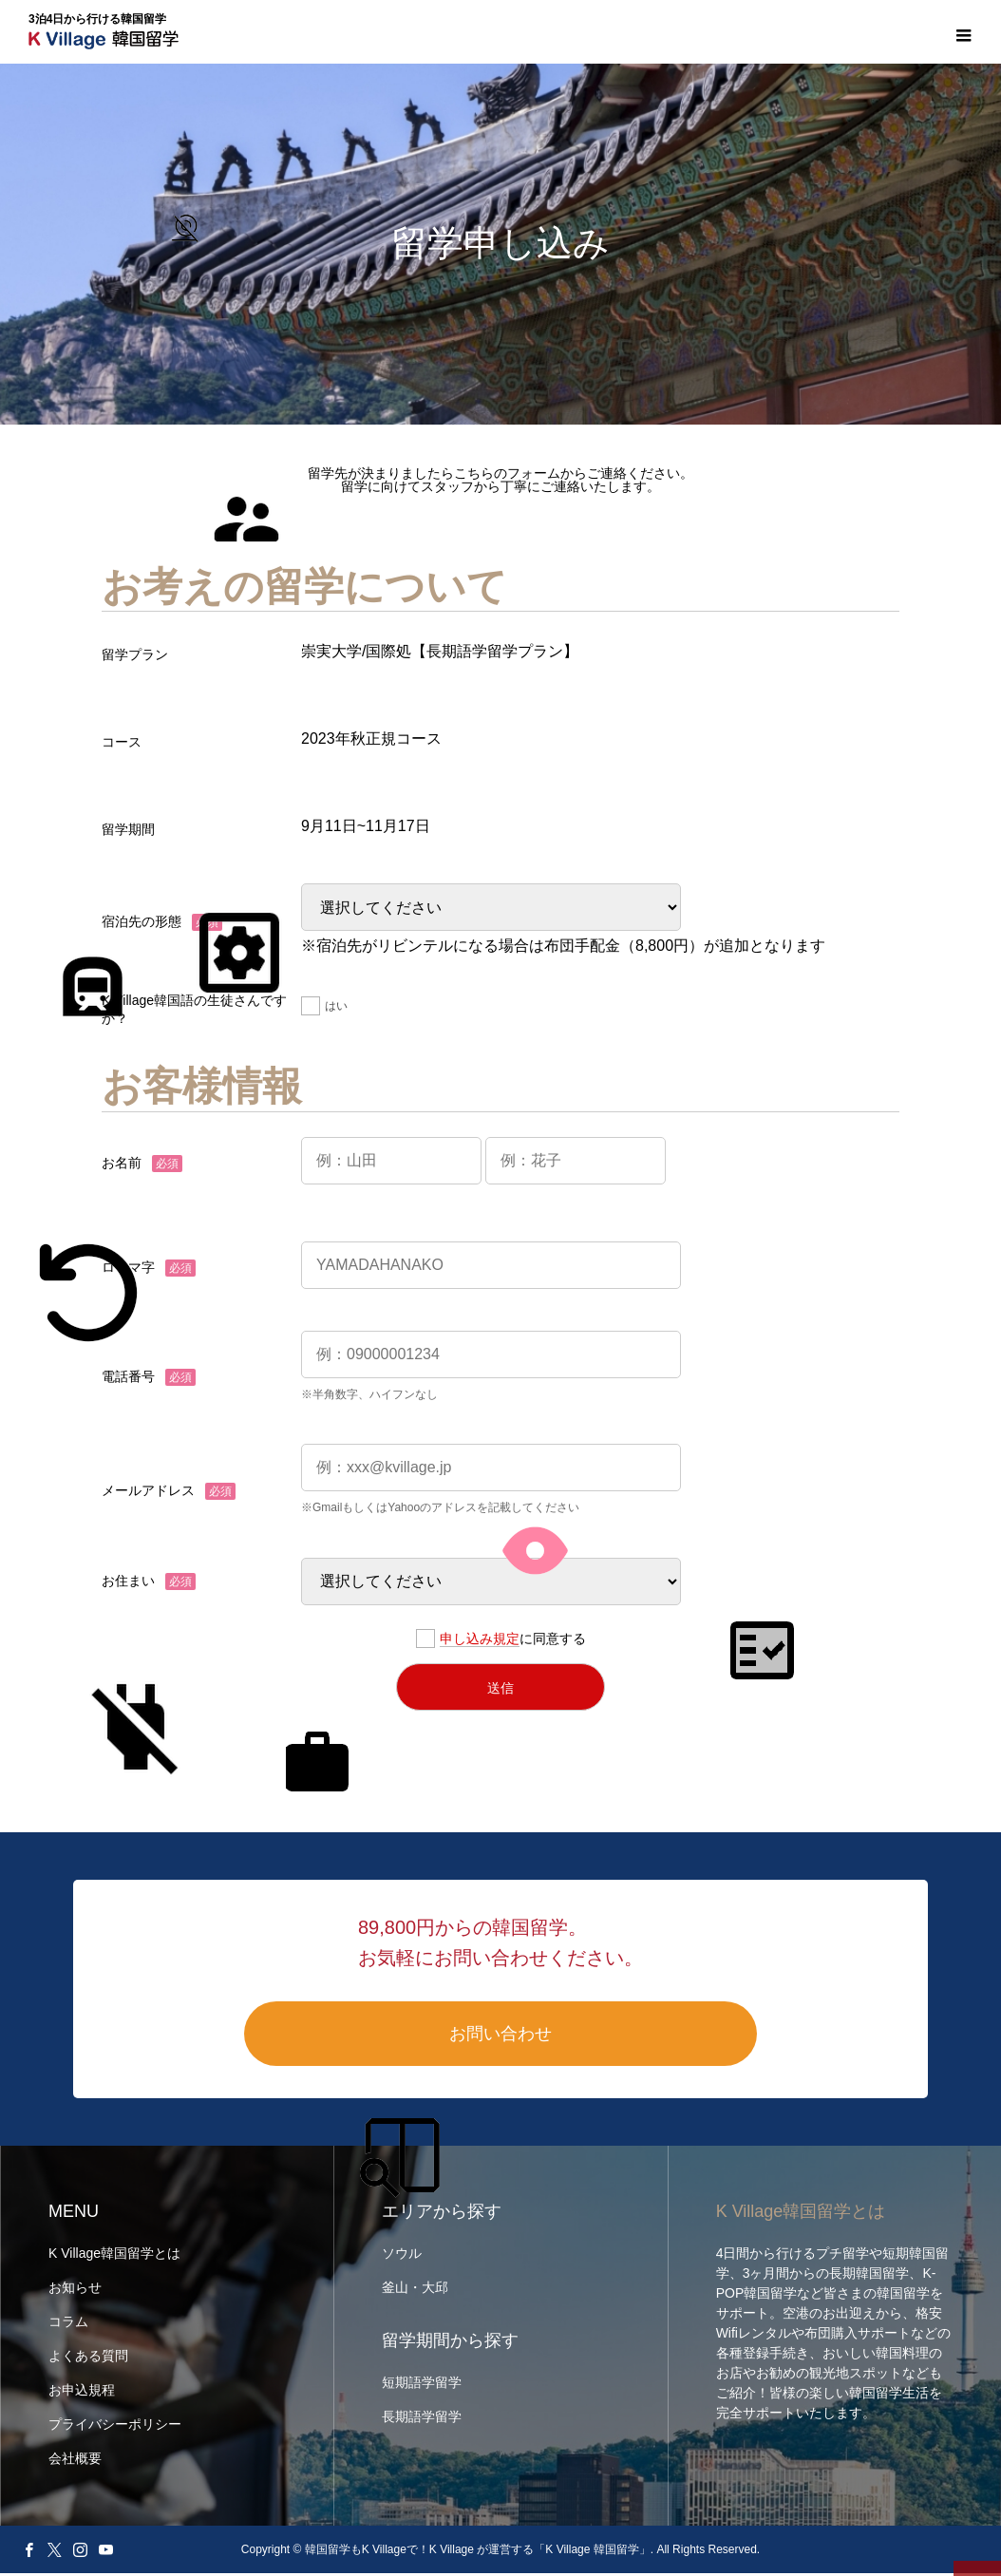 This screenshot has height=2576, width=1001. Describe the element at coordinates (246, 519) in the screenshot. I see `view team members or supervised accounts` at that location.